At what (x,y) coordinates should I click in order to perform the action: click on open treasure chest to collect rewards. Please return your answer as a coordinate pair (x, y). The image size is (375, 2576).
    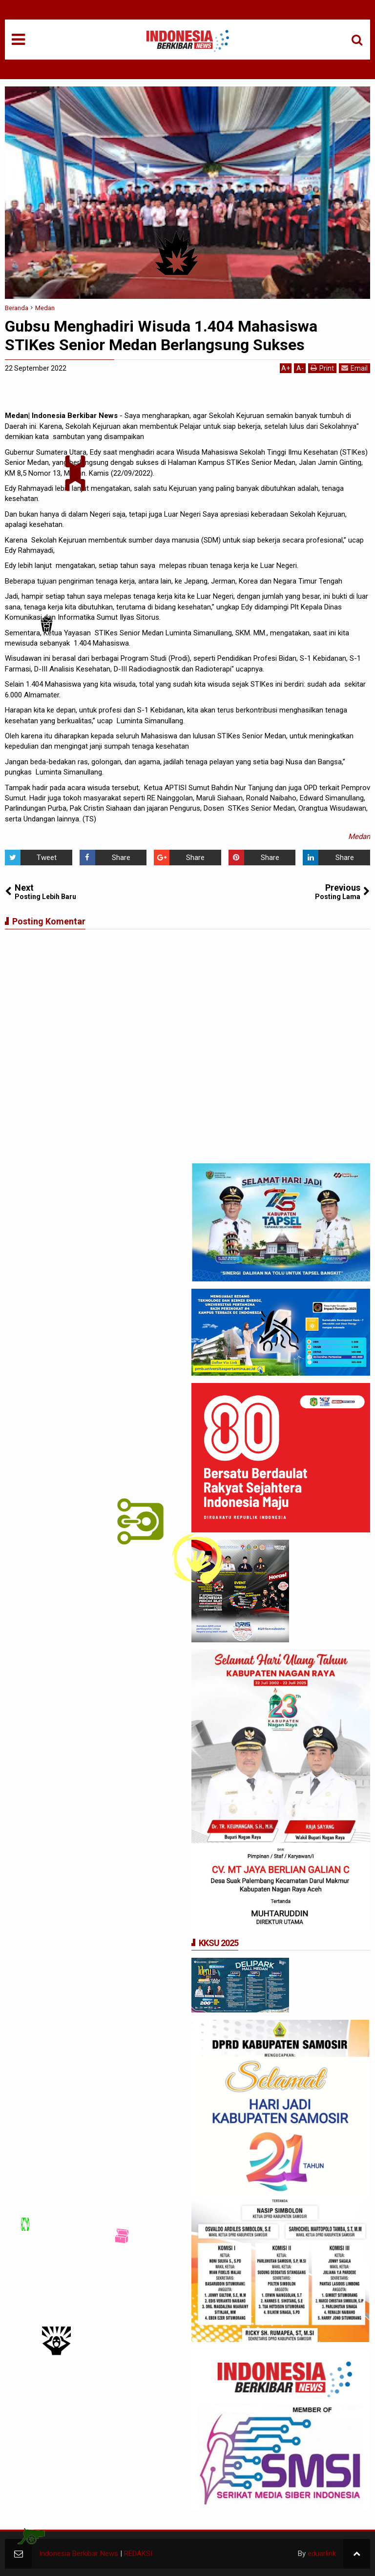
    Looking at the image, I should click on (122, 2236).